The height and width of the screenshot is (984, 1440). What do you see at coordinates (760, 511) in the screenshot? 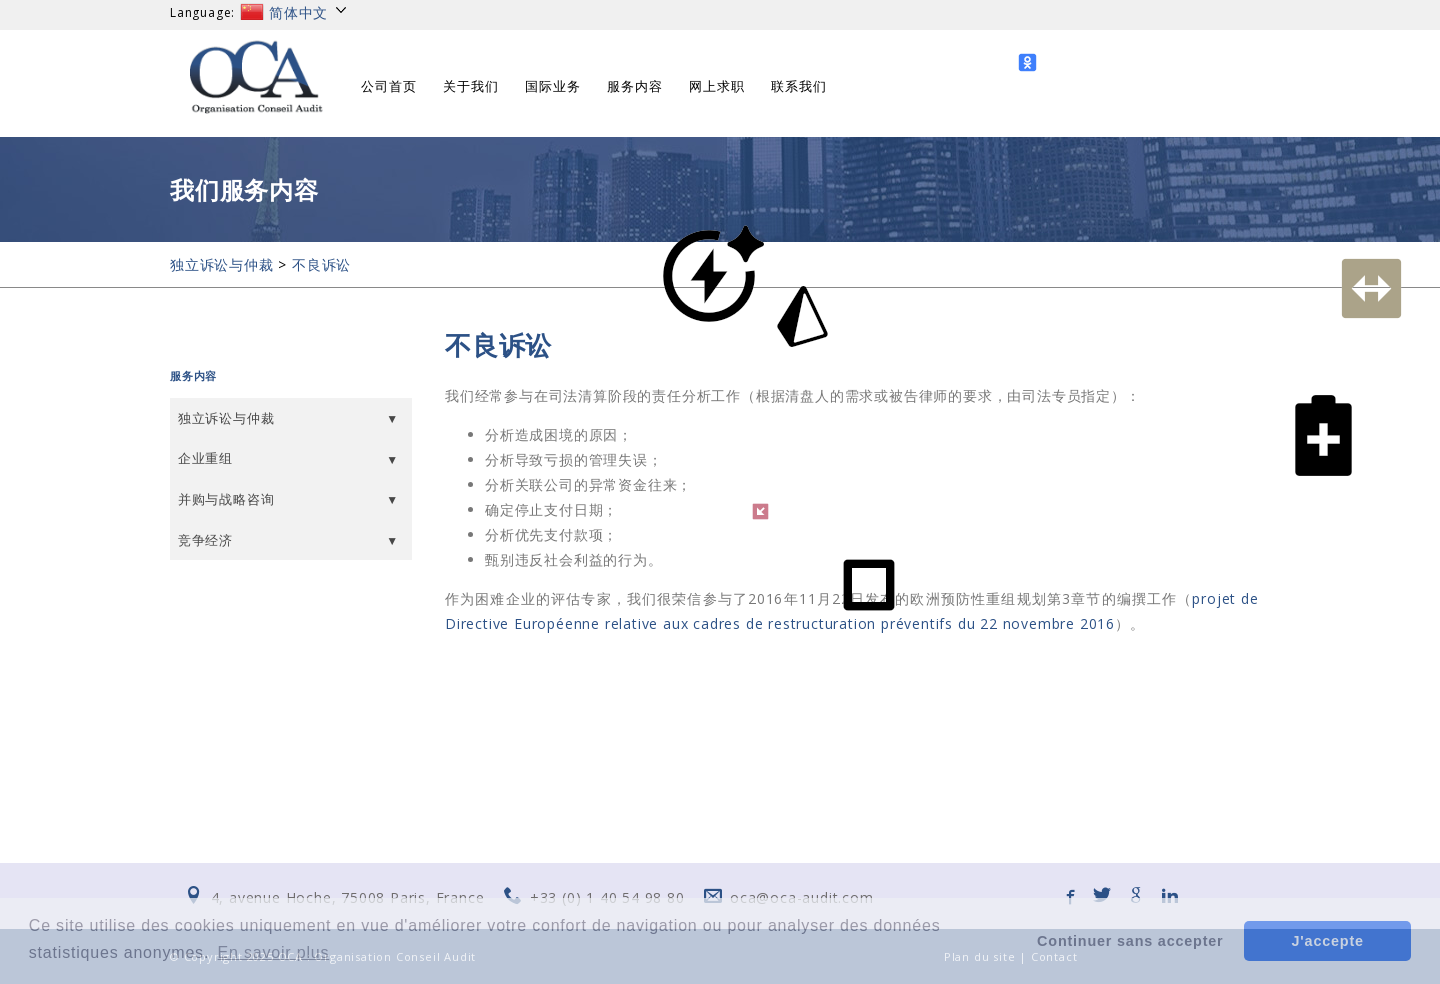
I see `navigate to previous or lower-level content` at bounding box center [760, 511].